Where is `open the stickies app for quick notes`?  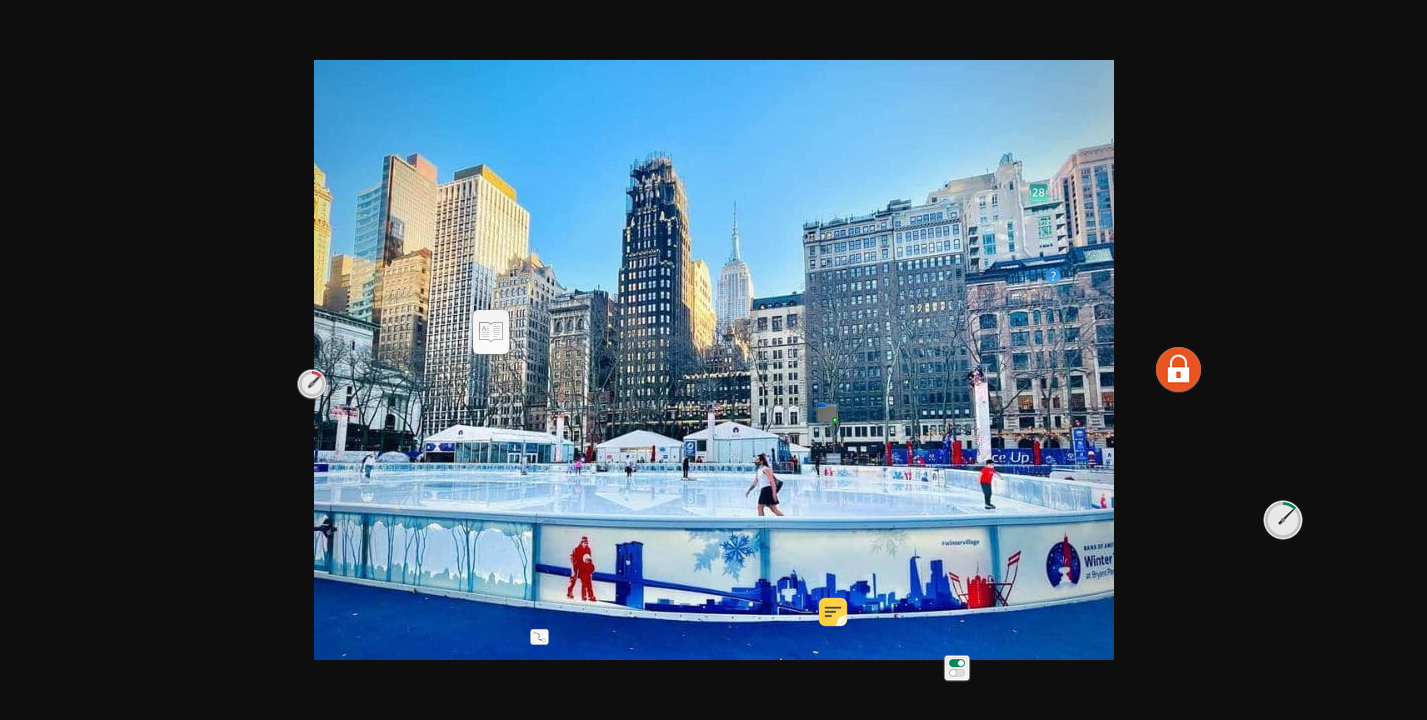 open the stickies app for quick notes is located at coordinates (833, 612).